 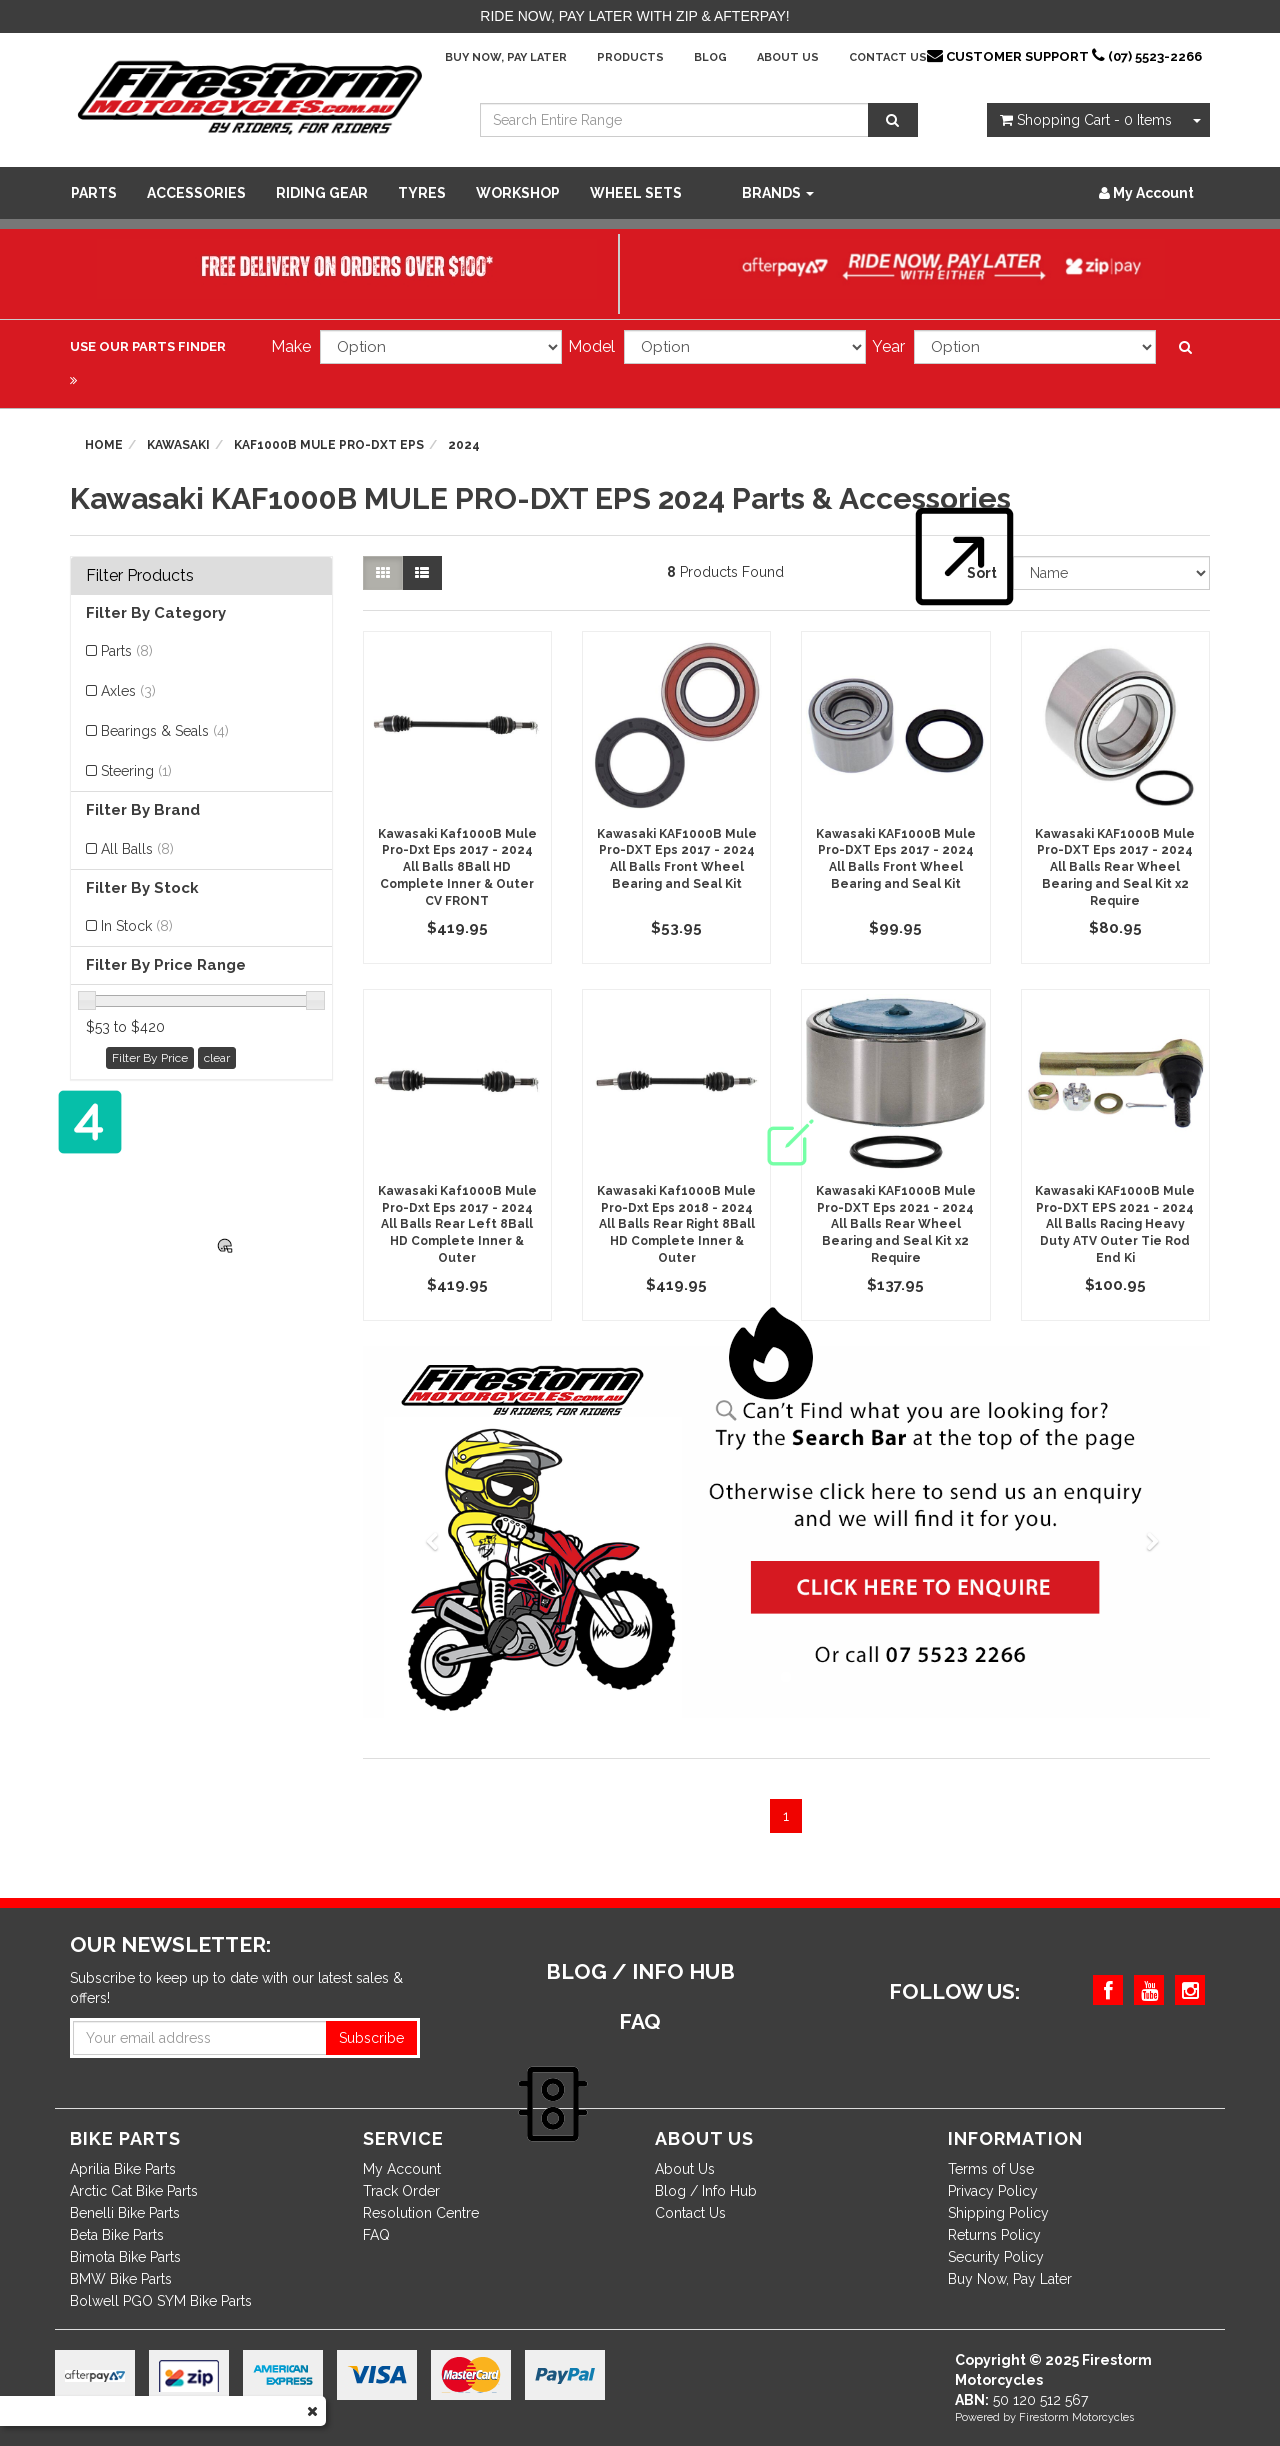 I want to click on view traffic conditions, so click(x=553, y=2104).